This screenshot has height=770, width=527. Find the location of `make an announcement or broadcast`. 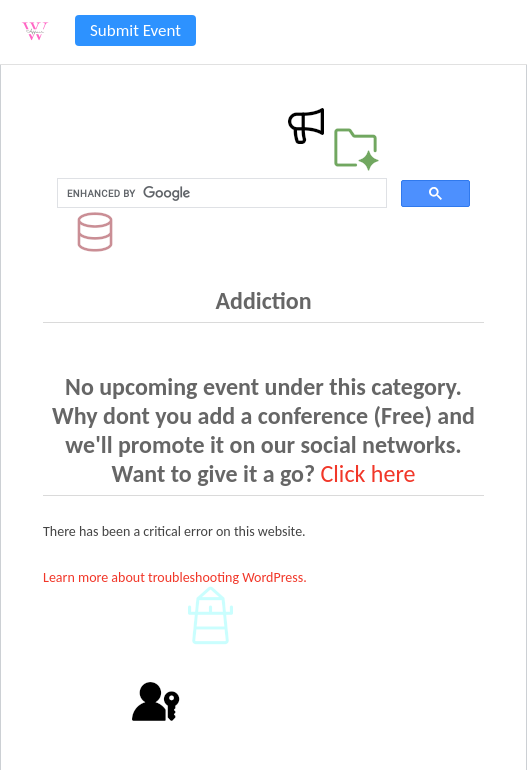

make an announcement or broadcast is located at coordinates (306, 126).